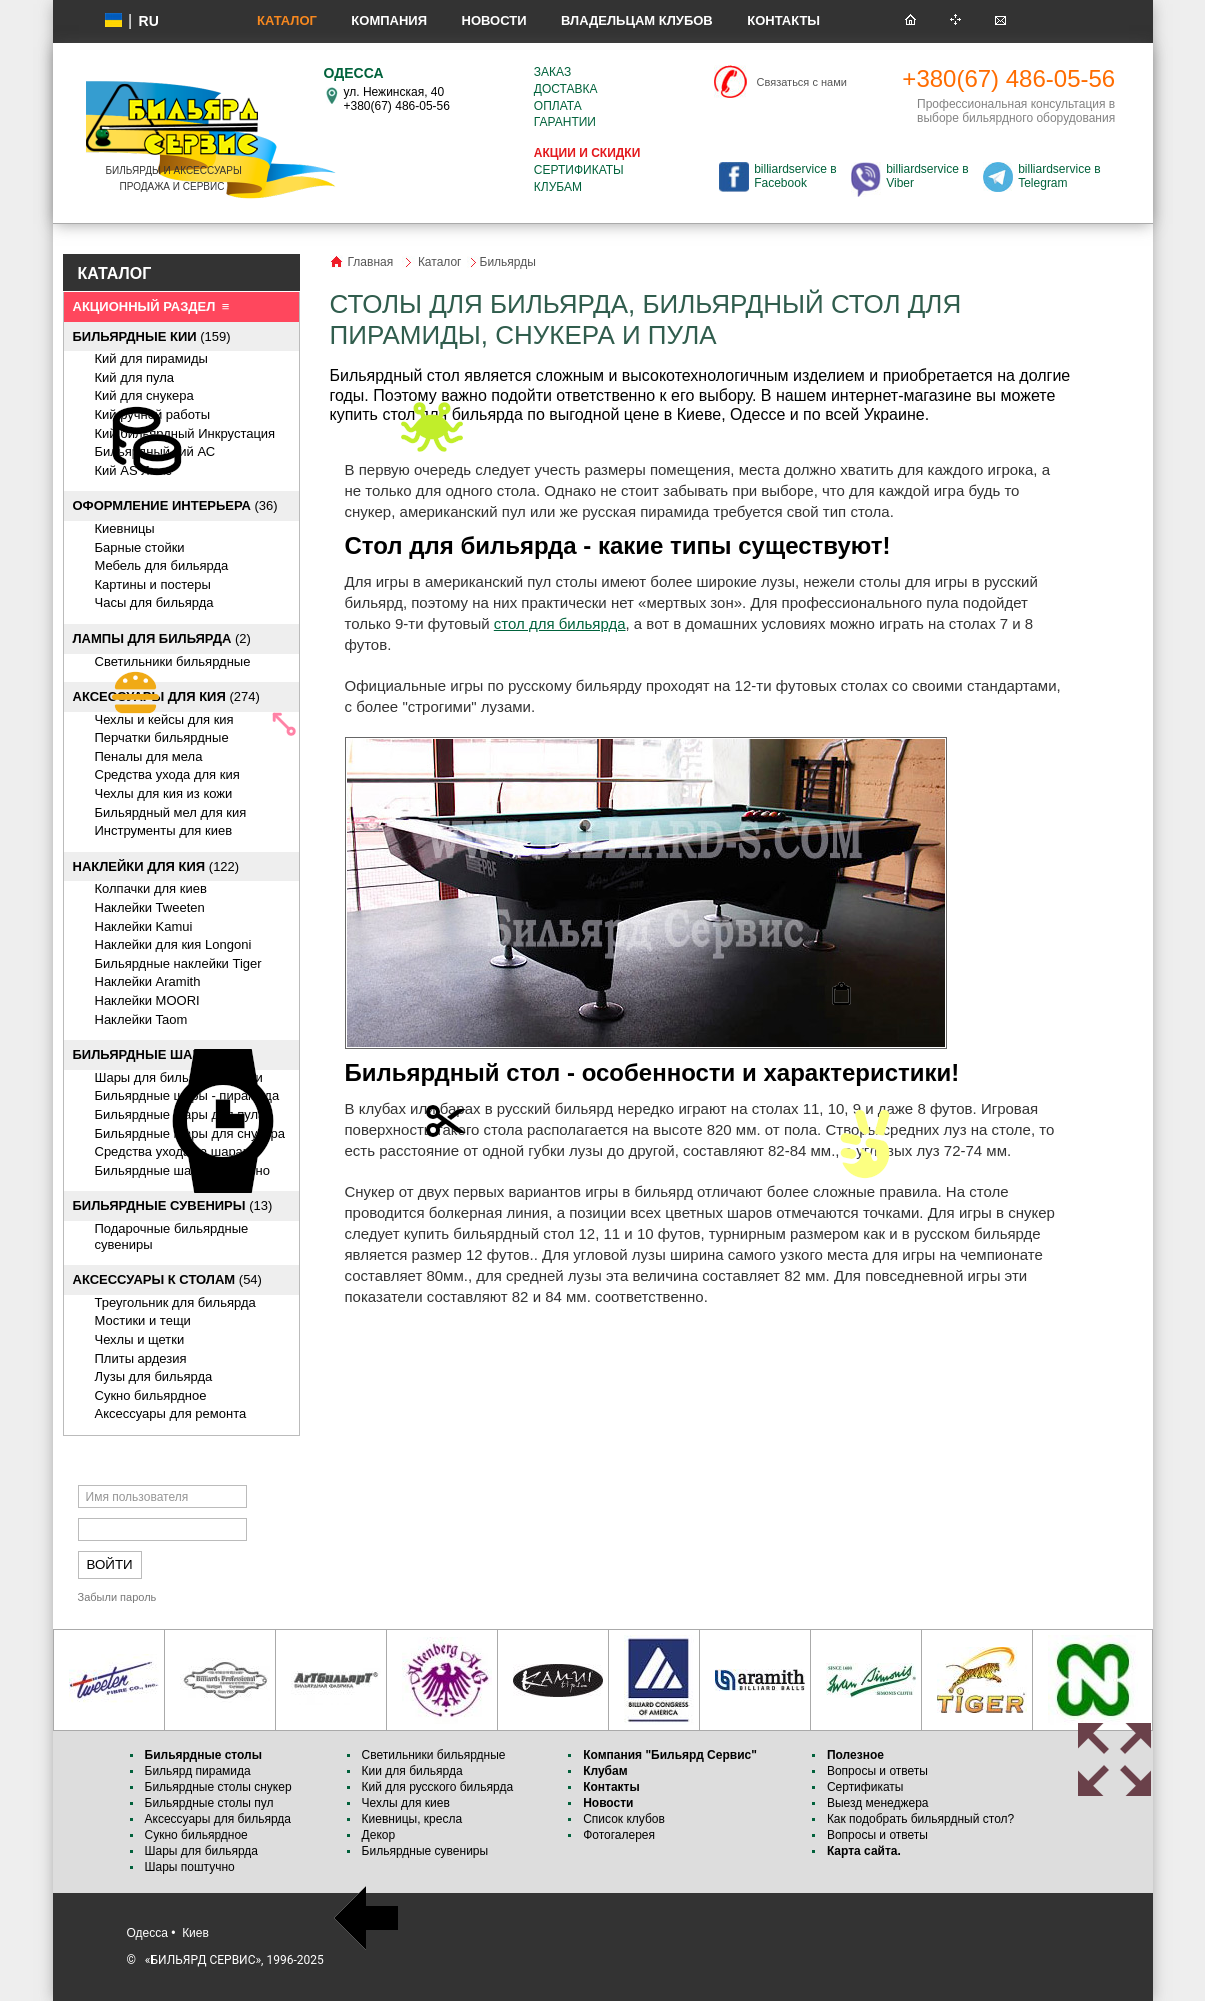 Image resolution: width=1205 pixels, height=2001 pixels. Describe the element at coordinates (223, 1121) in the screenshot. I see `view time or clock settings` at that location.